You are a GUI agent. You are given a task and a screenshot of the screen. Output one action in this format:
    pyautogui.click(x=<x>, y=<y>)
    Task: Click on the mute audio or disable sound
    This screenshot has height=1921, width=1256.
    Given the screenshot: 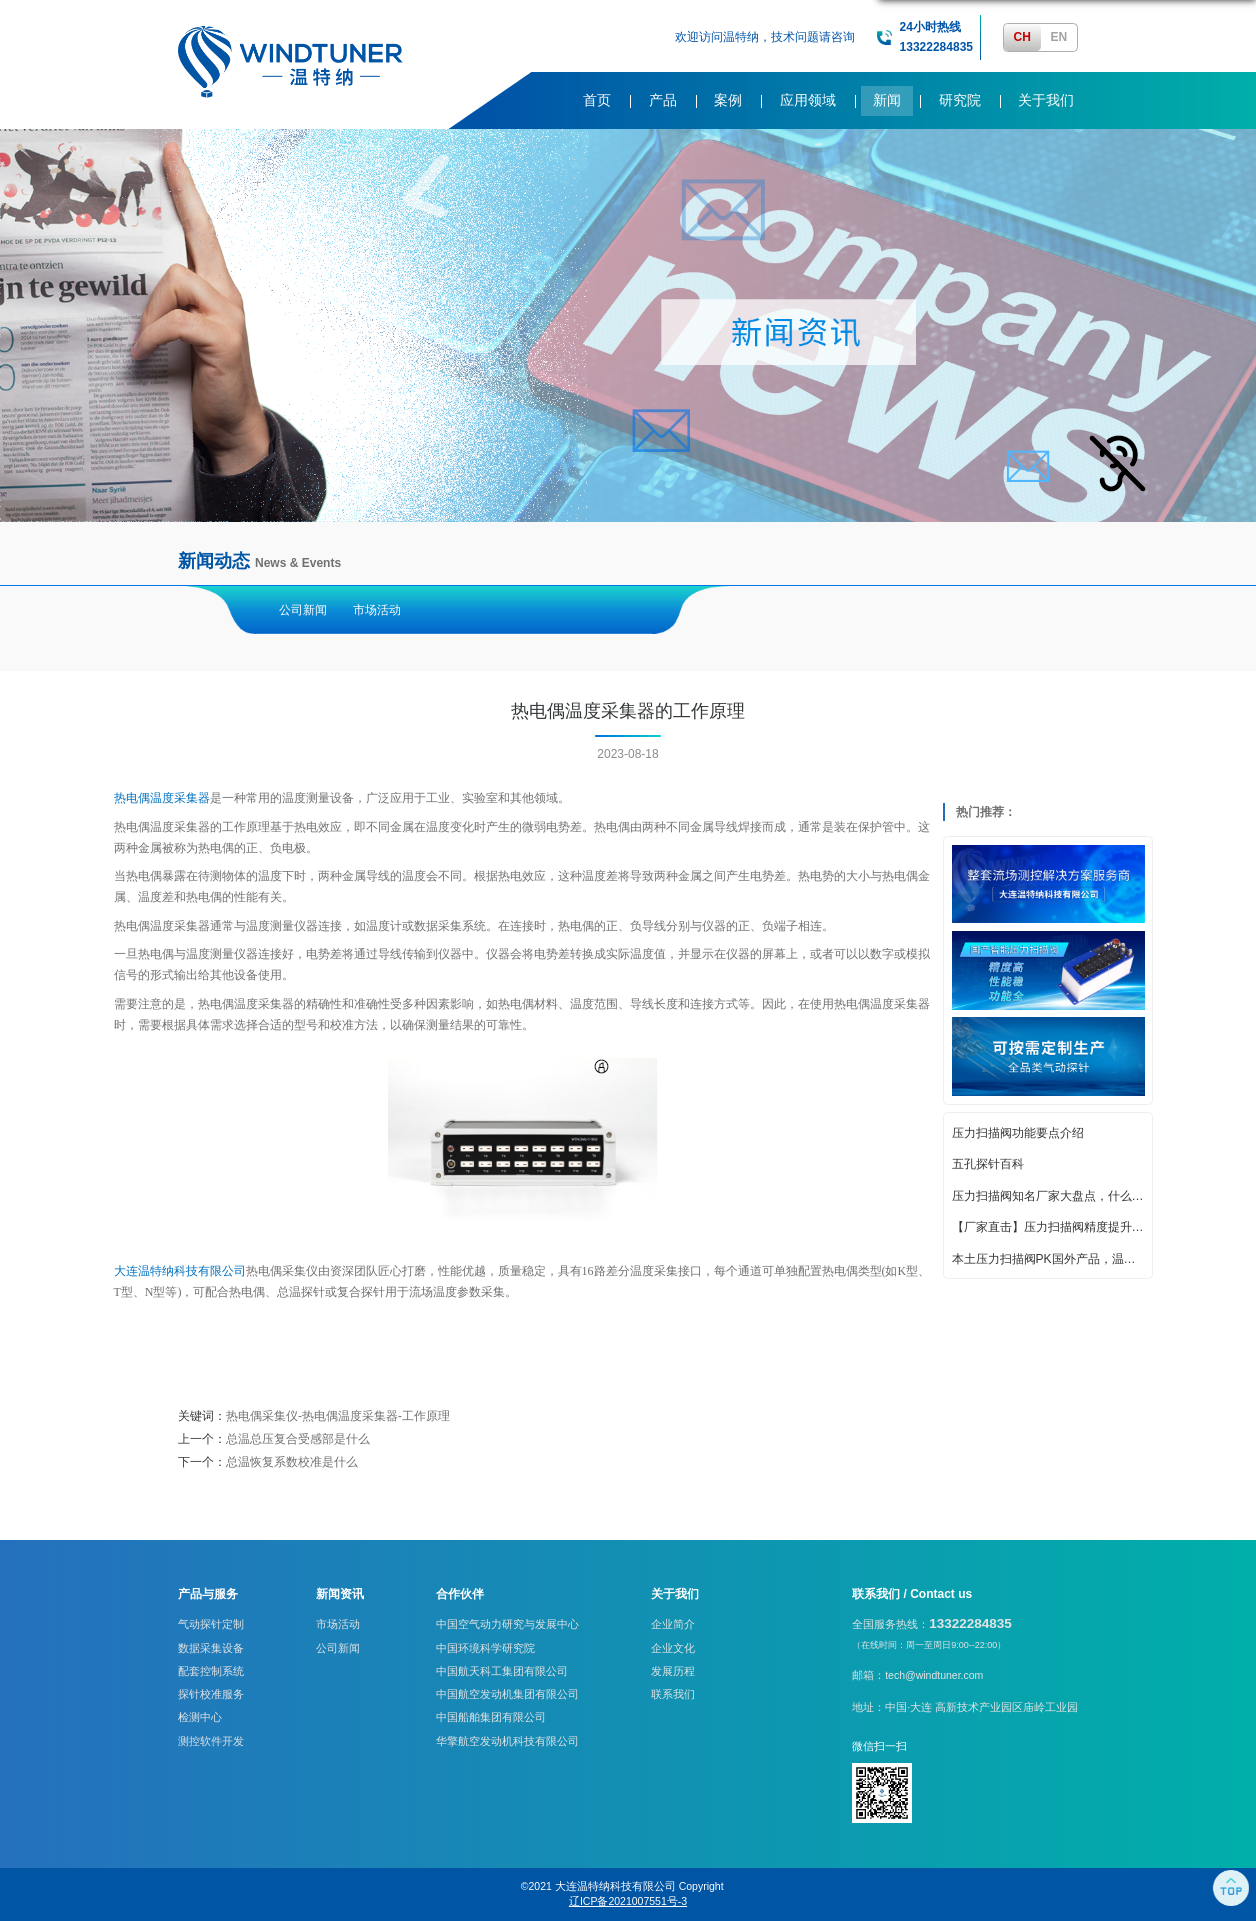 What is the action you would take?
    pyautogui.click(x=1117, y=463)
    